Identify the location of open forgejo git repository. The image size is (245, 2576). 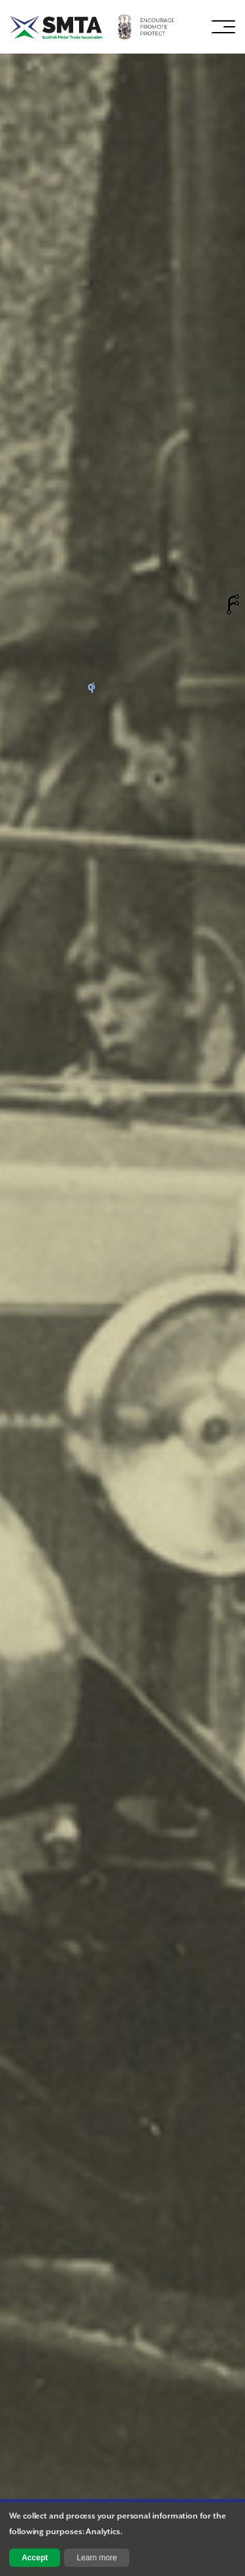
(233, 604).